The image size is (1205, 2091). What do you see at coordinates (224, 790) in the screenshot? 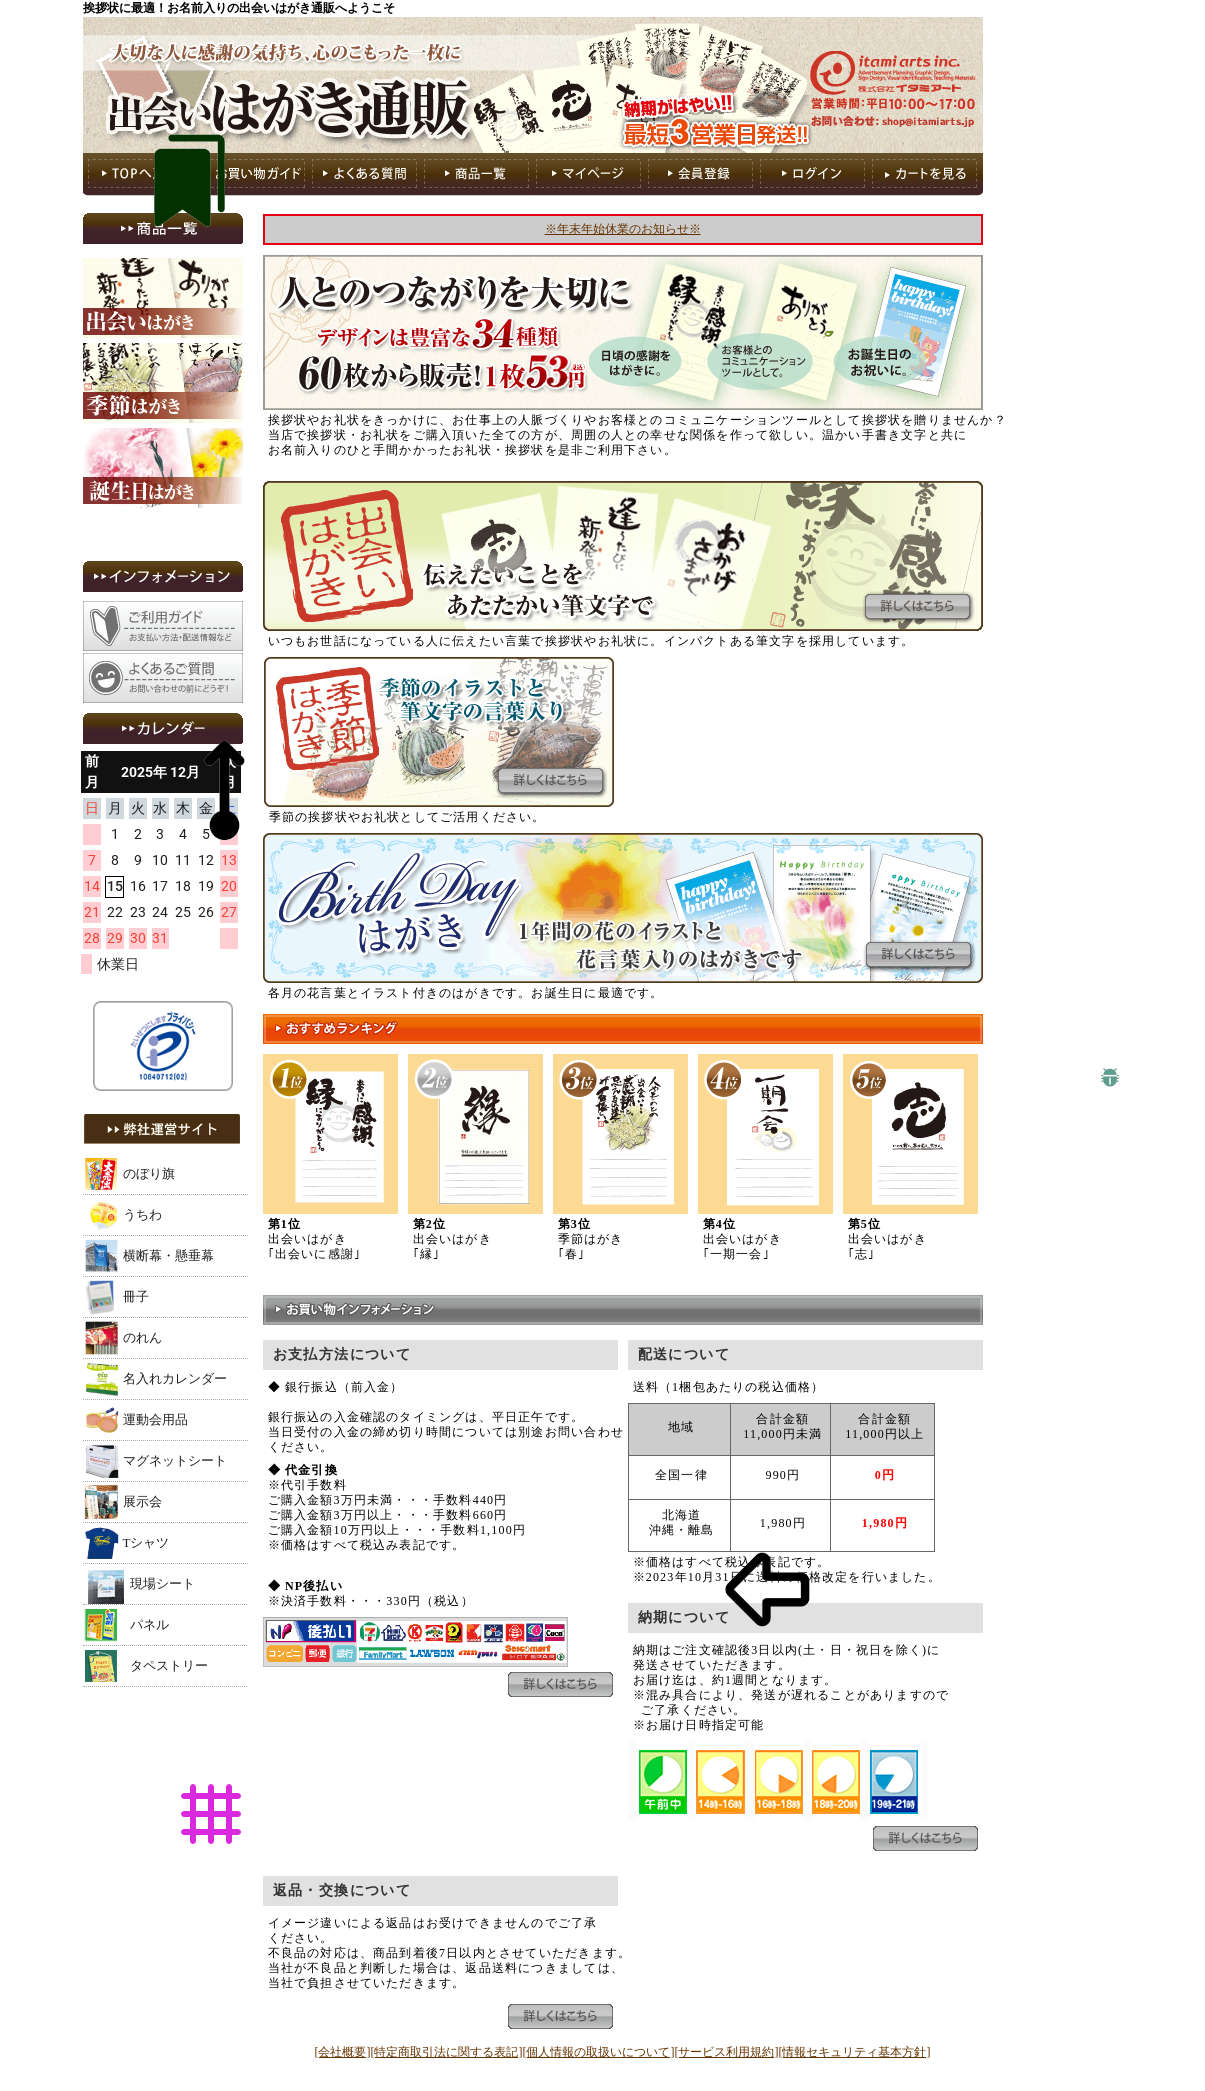
I see `scroll to top of page` at bounding box center [224, 790].